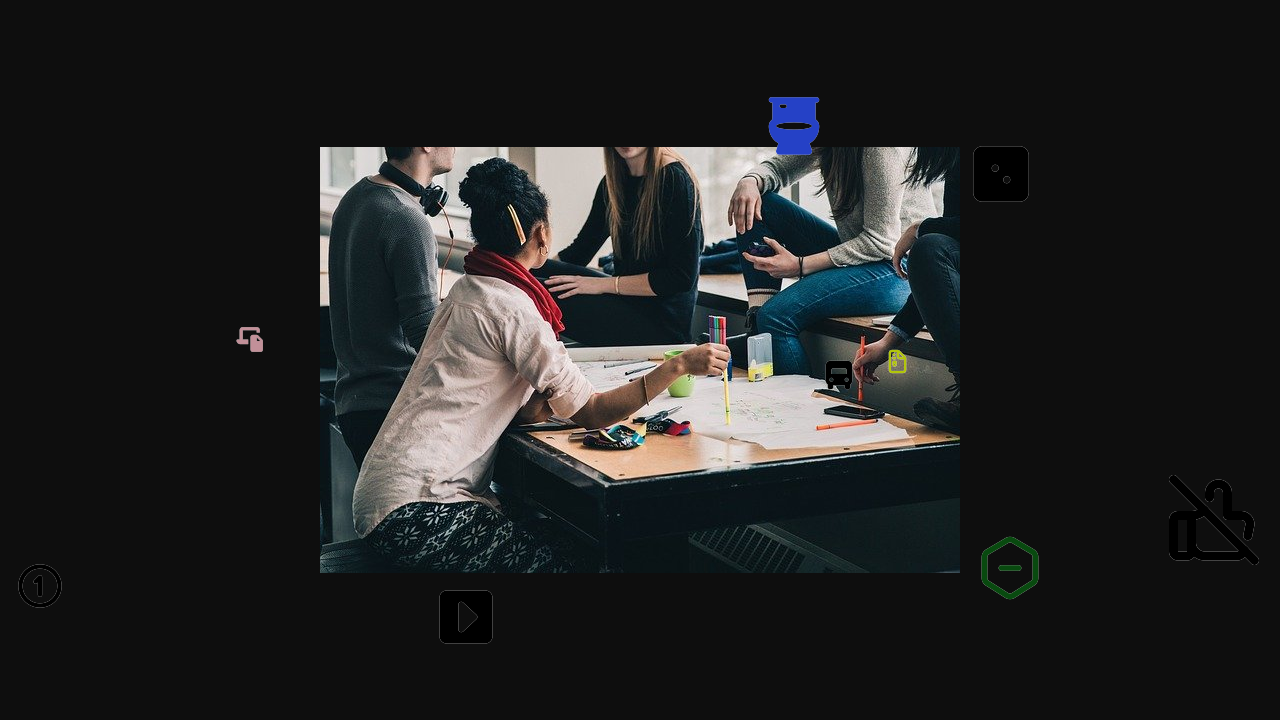 This screenshot has height=720, width=1280. What do you see at coordinates (250, 339) in the screenshot?
I see `access files on your computer` at bounding box center [250, 339].